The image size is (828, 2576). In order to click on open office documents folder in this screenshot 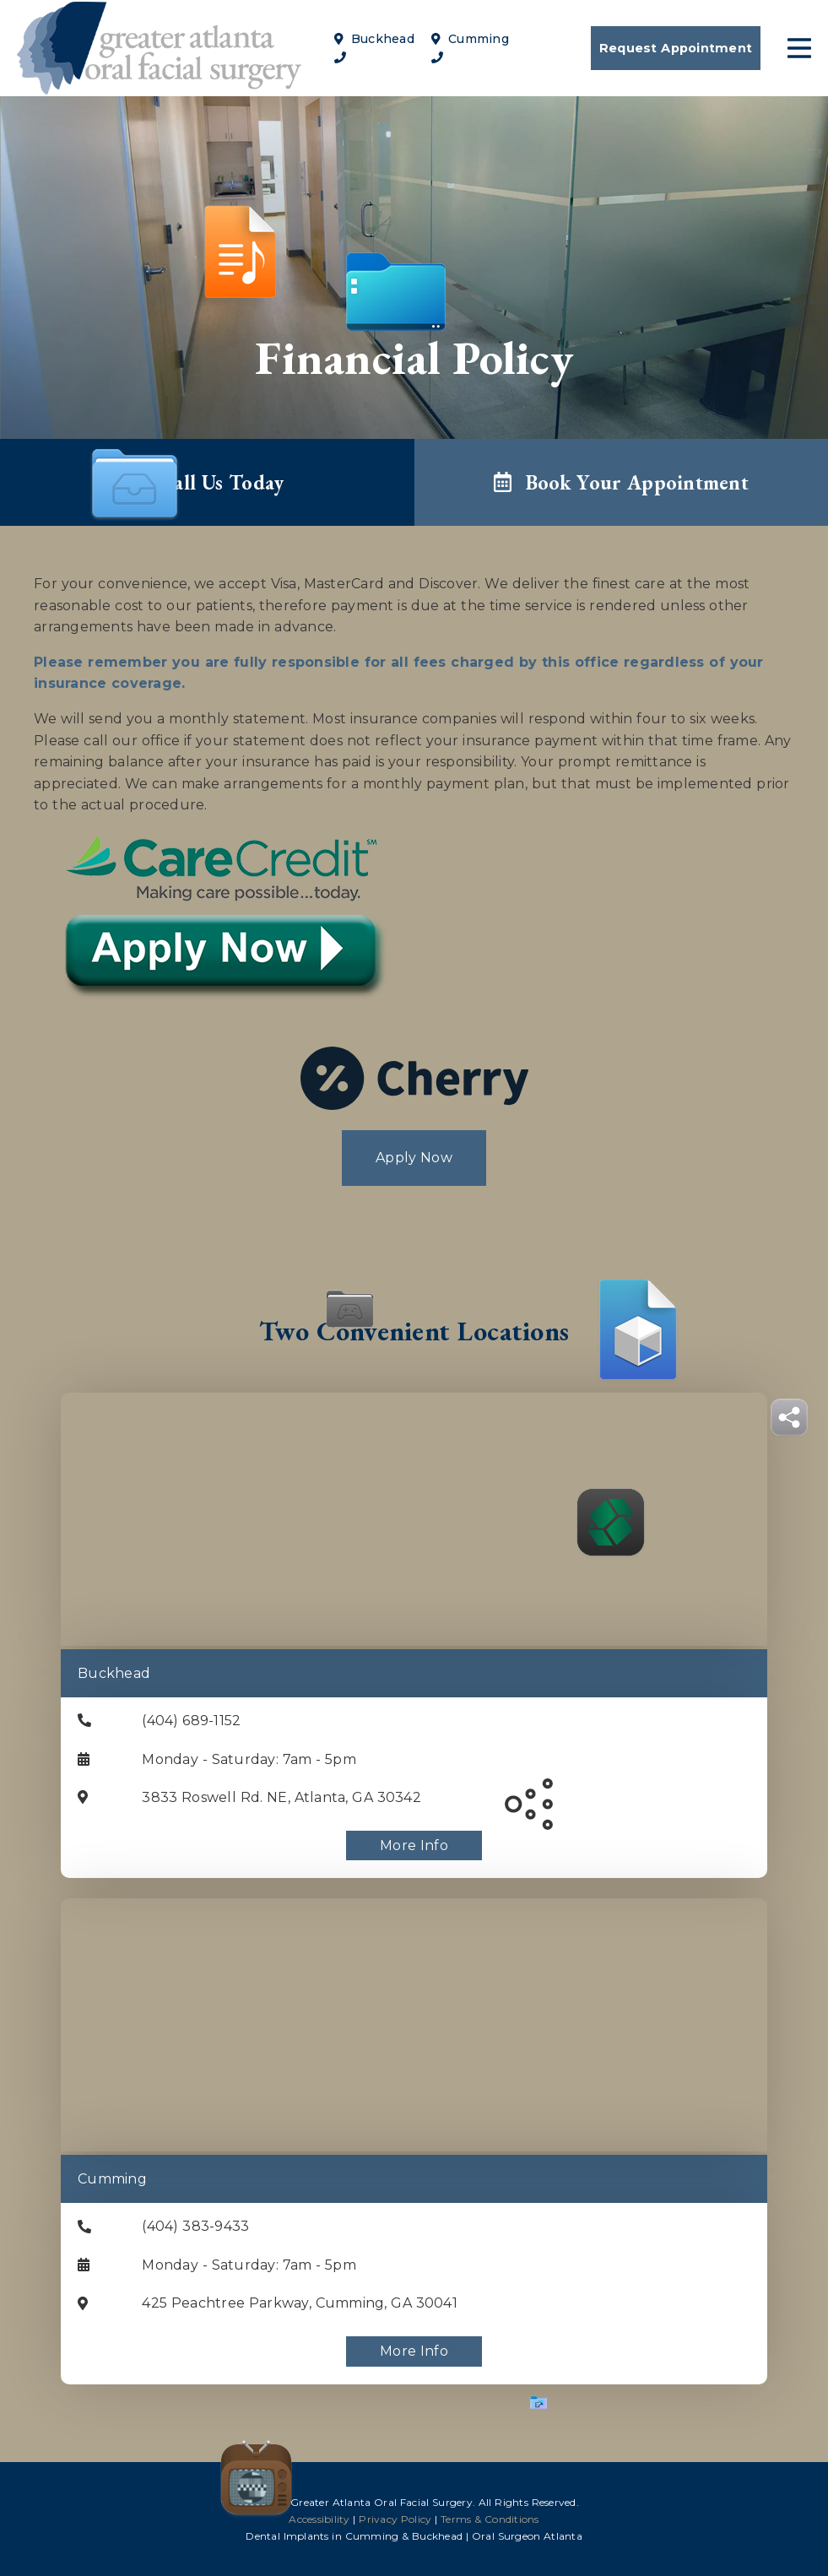, I will do `click(134, 483)`.